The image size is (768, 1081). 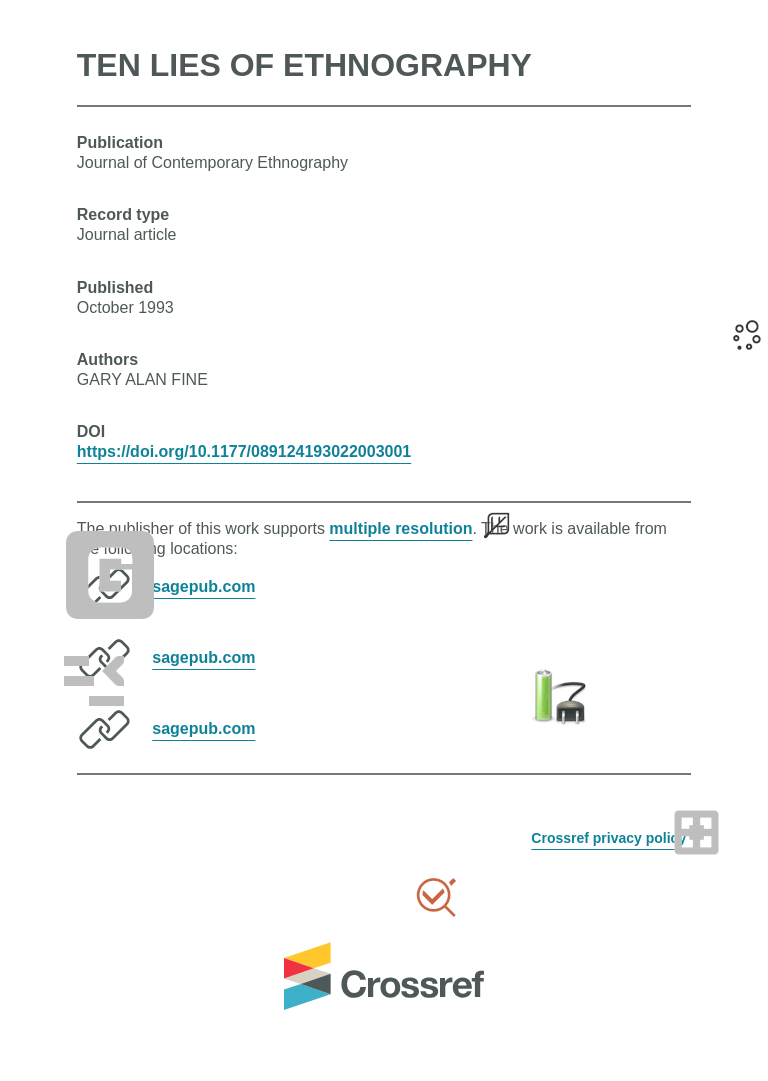 I want to click on open system configuration or setup assistant, so click(x=436, y=897).